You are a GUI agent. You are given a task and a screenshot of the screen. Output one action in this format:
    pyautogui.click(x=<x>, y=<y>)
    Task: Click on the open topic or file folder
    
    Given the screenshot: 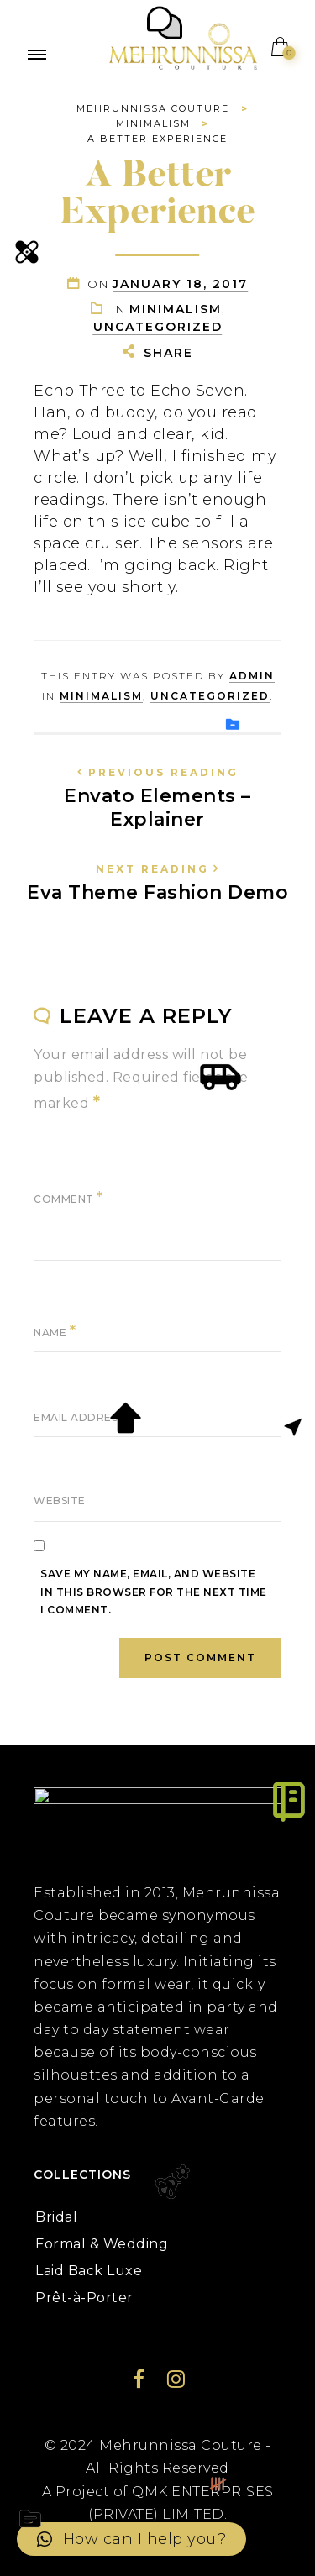 What is the action you would take?
    pyautogui.click(x=30, y=2519)
    